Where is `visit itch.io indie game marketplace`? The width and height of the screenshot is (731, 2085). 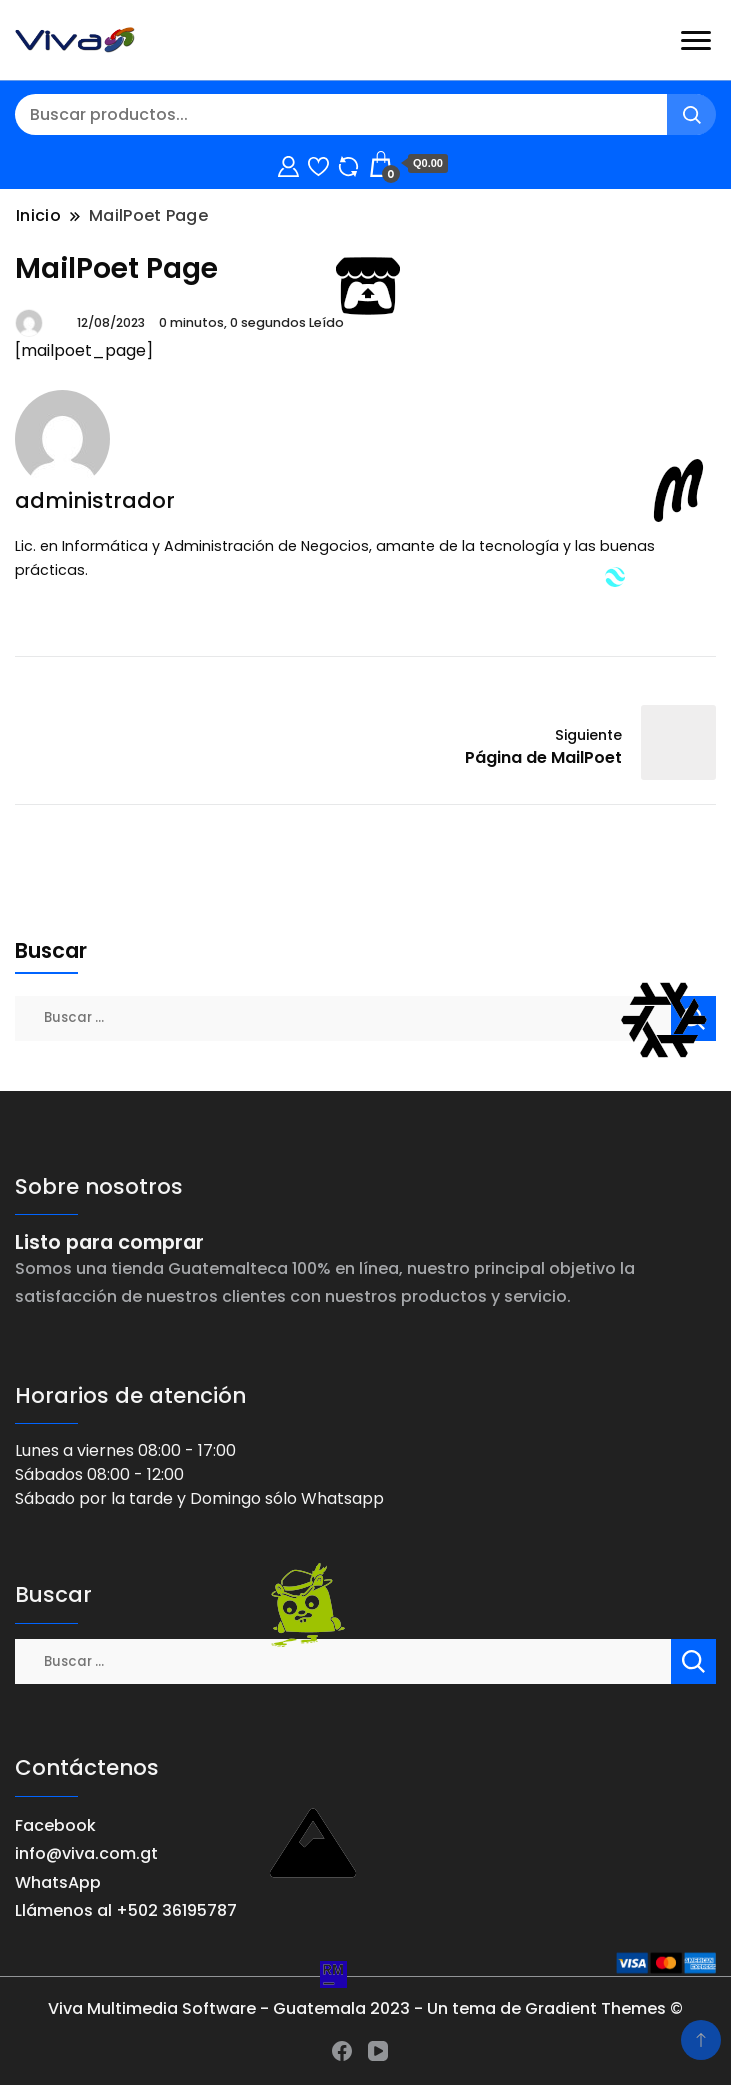
visit itch.io indie game marketplace is located at coordinates (368, 286).